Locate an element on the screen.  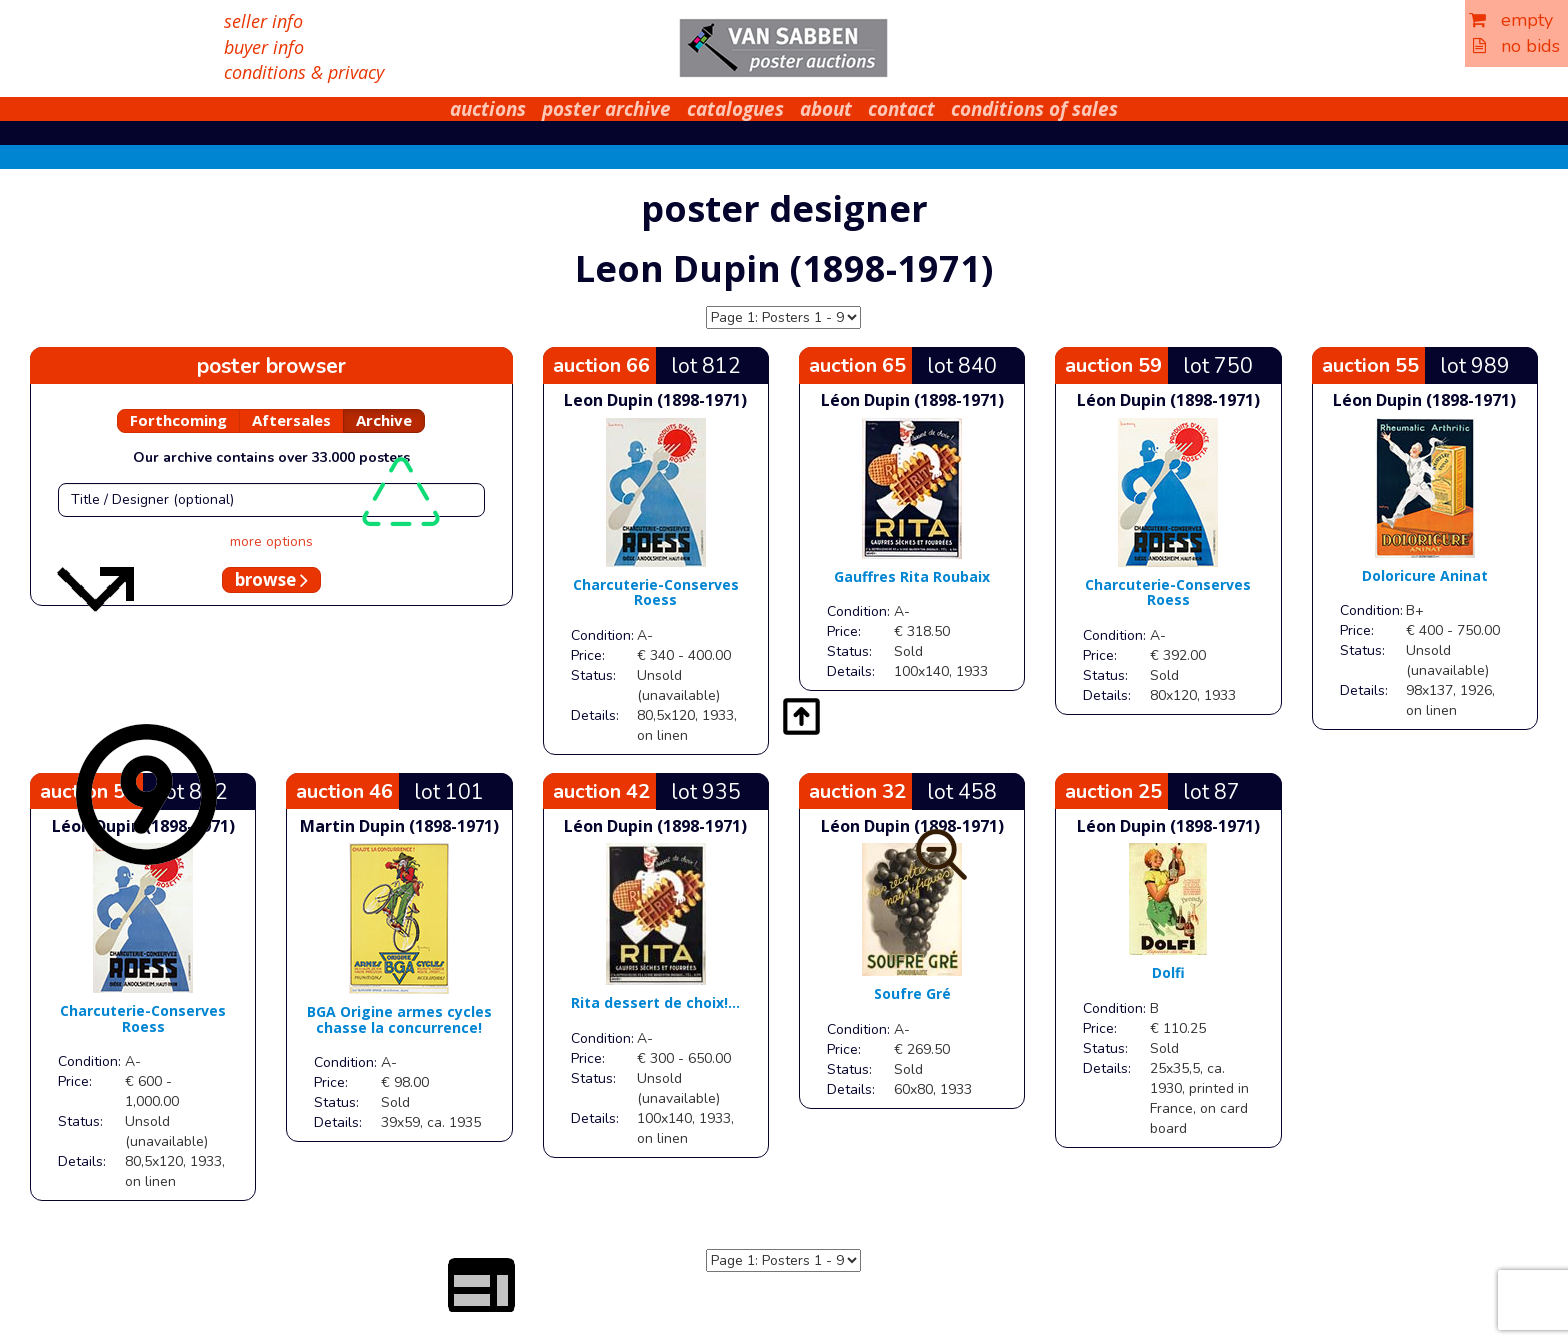
indicates incomplete or pending status is located at coordinates (401, 493).